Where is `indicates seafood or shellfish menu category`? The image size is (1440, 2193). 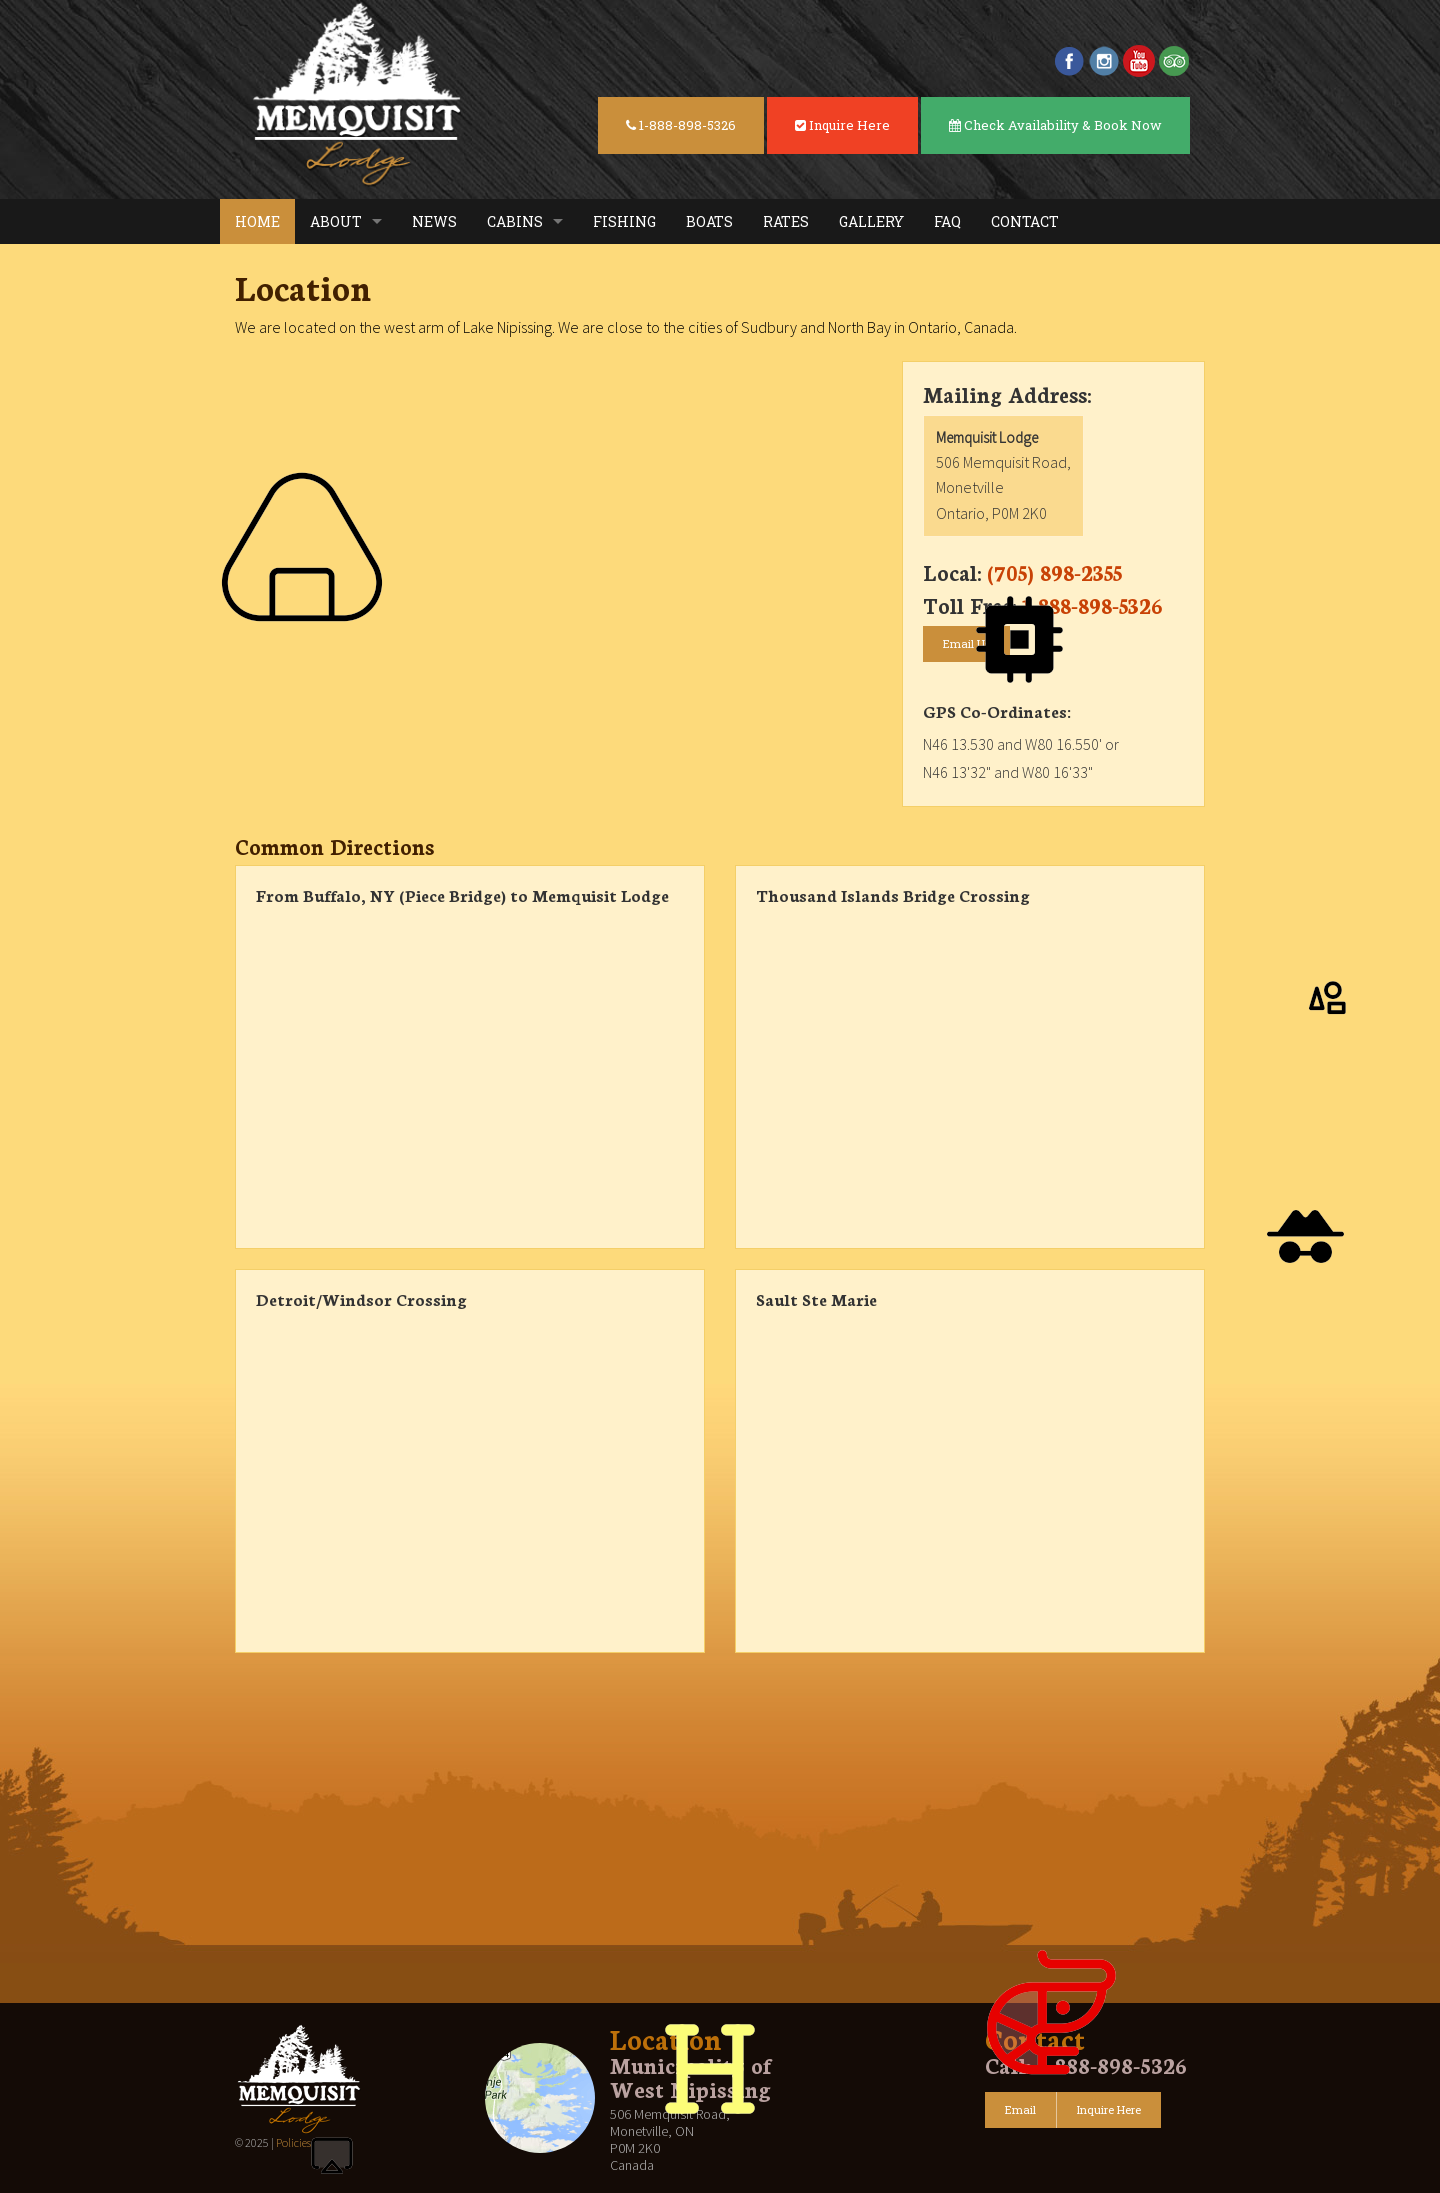
indicates seafood or shellfish menu category is located at coordinates (1051, 2014).